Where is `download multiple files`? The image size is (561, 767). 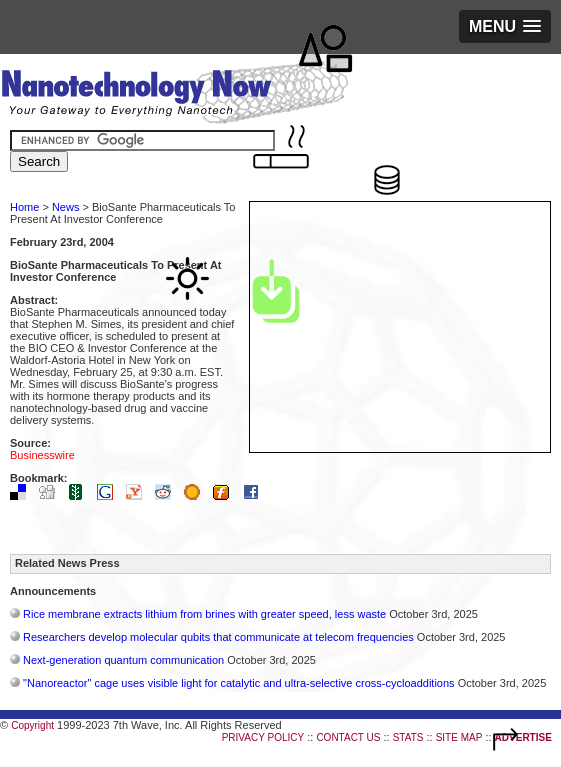
download multiple files is located at coordinates (276, 291).